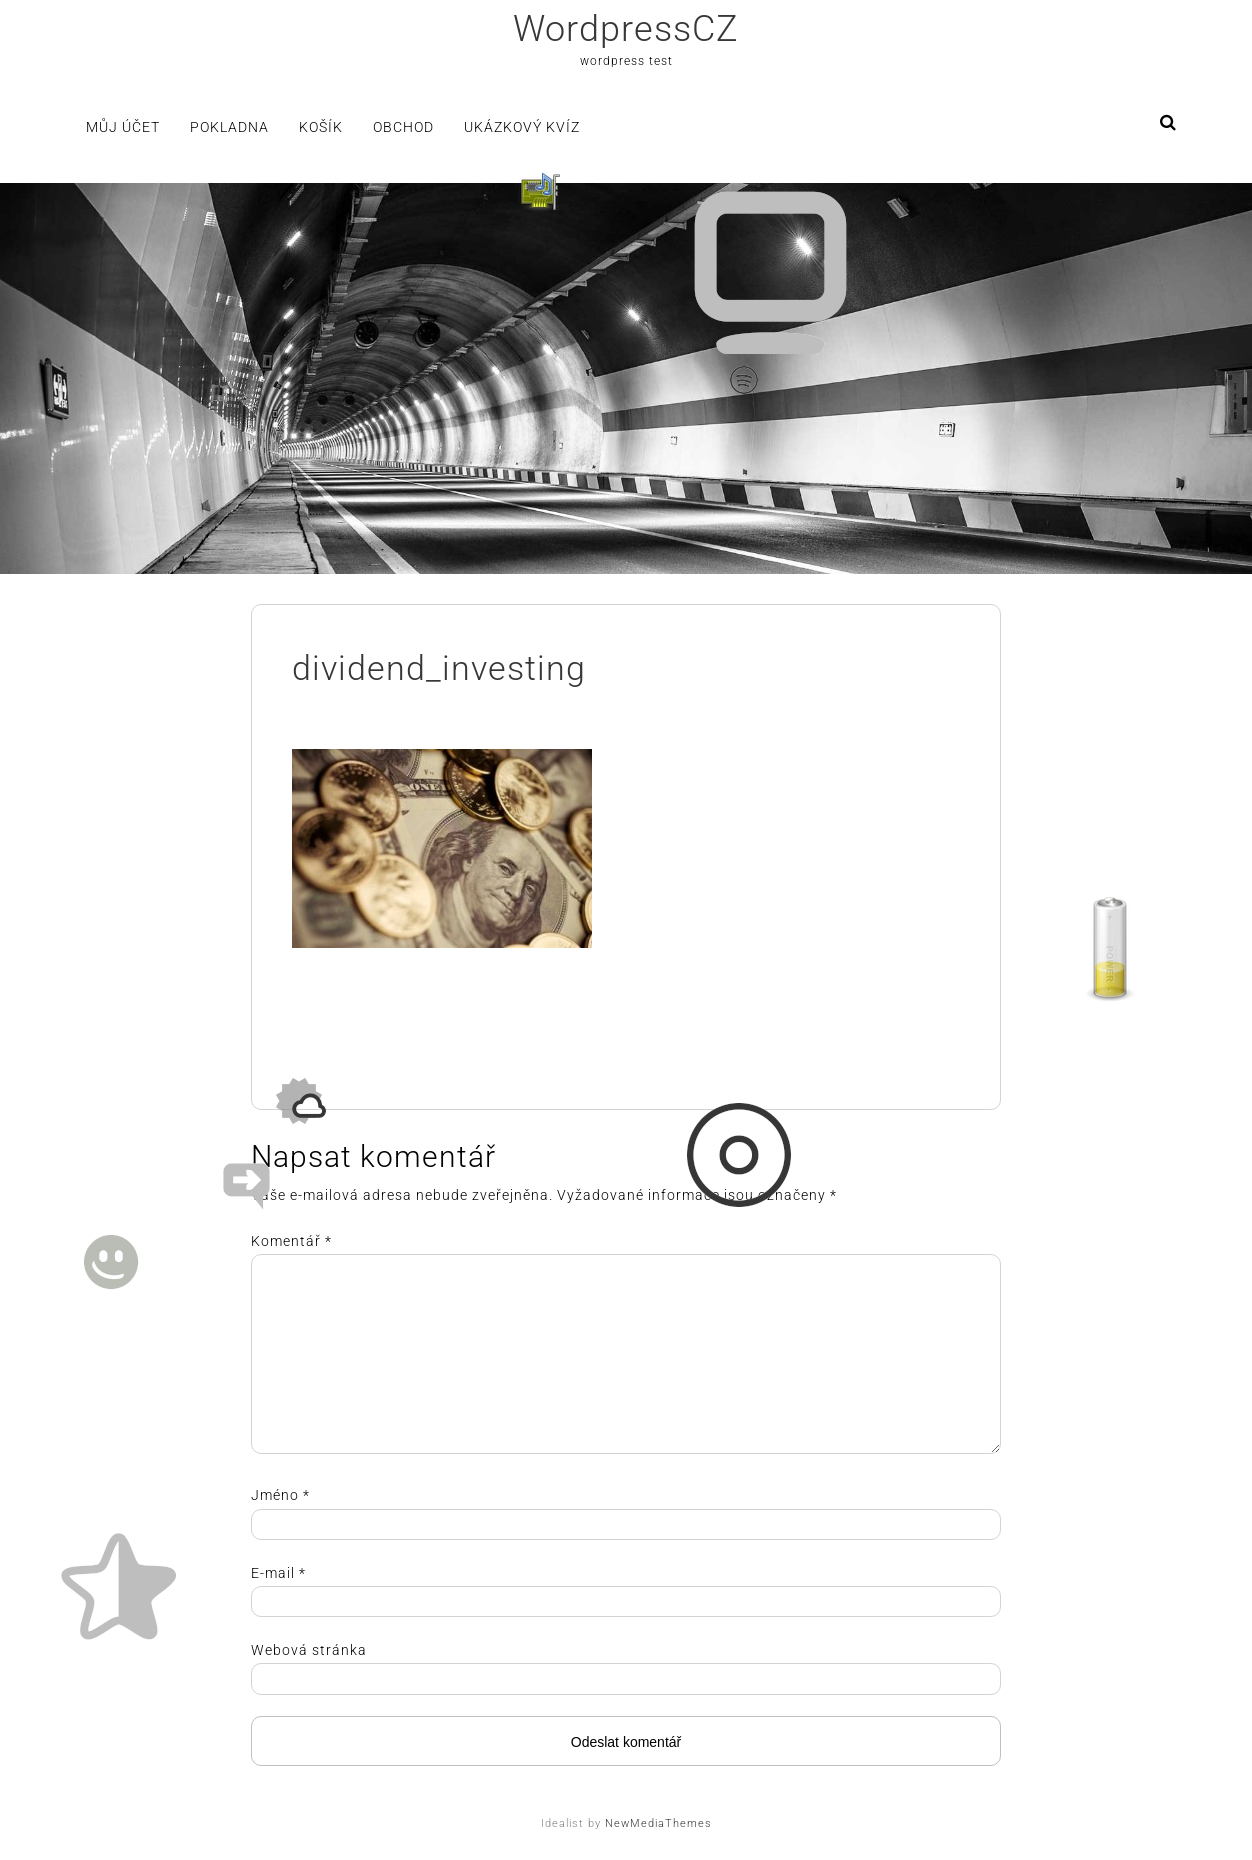  Describe the element at coordinates (118, 1590) in the screenshot. I see `indicates a partial or half rating` at that location.